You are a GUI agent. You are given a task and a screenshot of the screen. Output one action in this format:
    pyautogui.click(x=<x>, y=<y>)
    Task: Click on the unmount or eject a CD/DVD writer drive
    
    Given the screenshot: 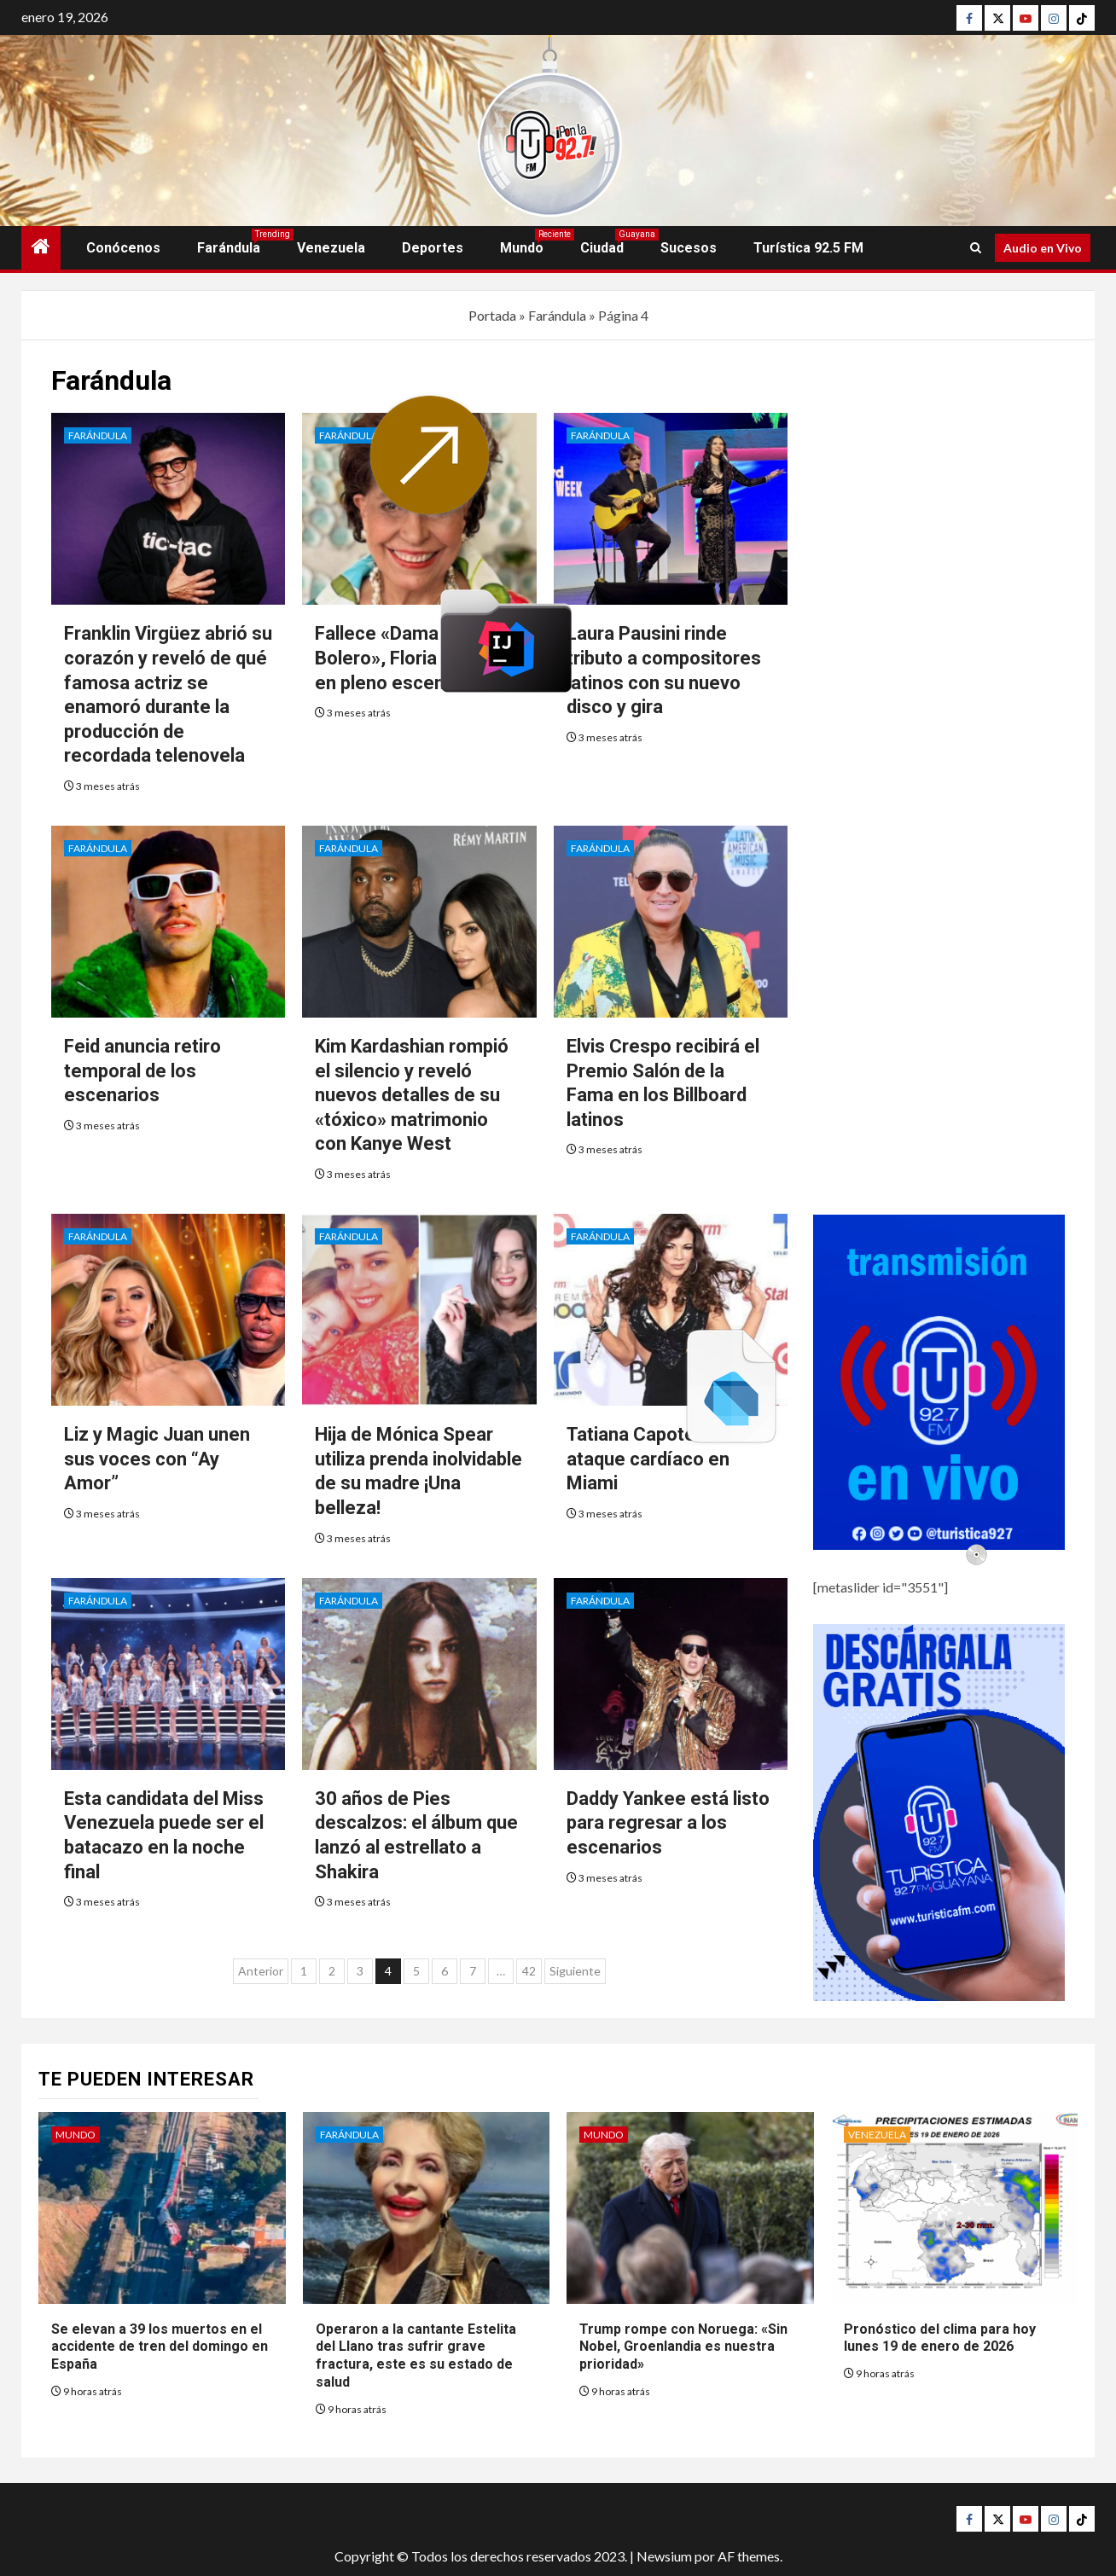 What is the action you would take?
    pyautogui.click(x=976, y=1554)
    